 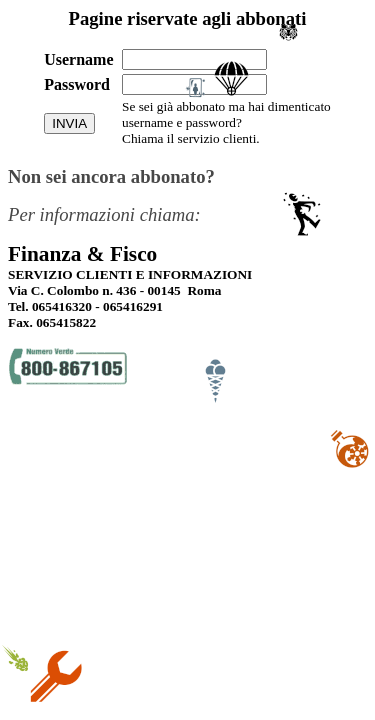 I want to click on activate steam or vapor ability, so click(x=15, y=658).